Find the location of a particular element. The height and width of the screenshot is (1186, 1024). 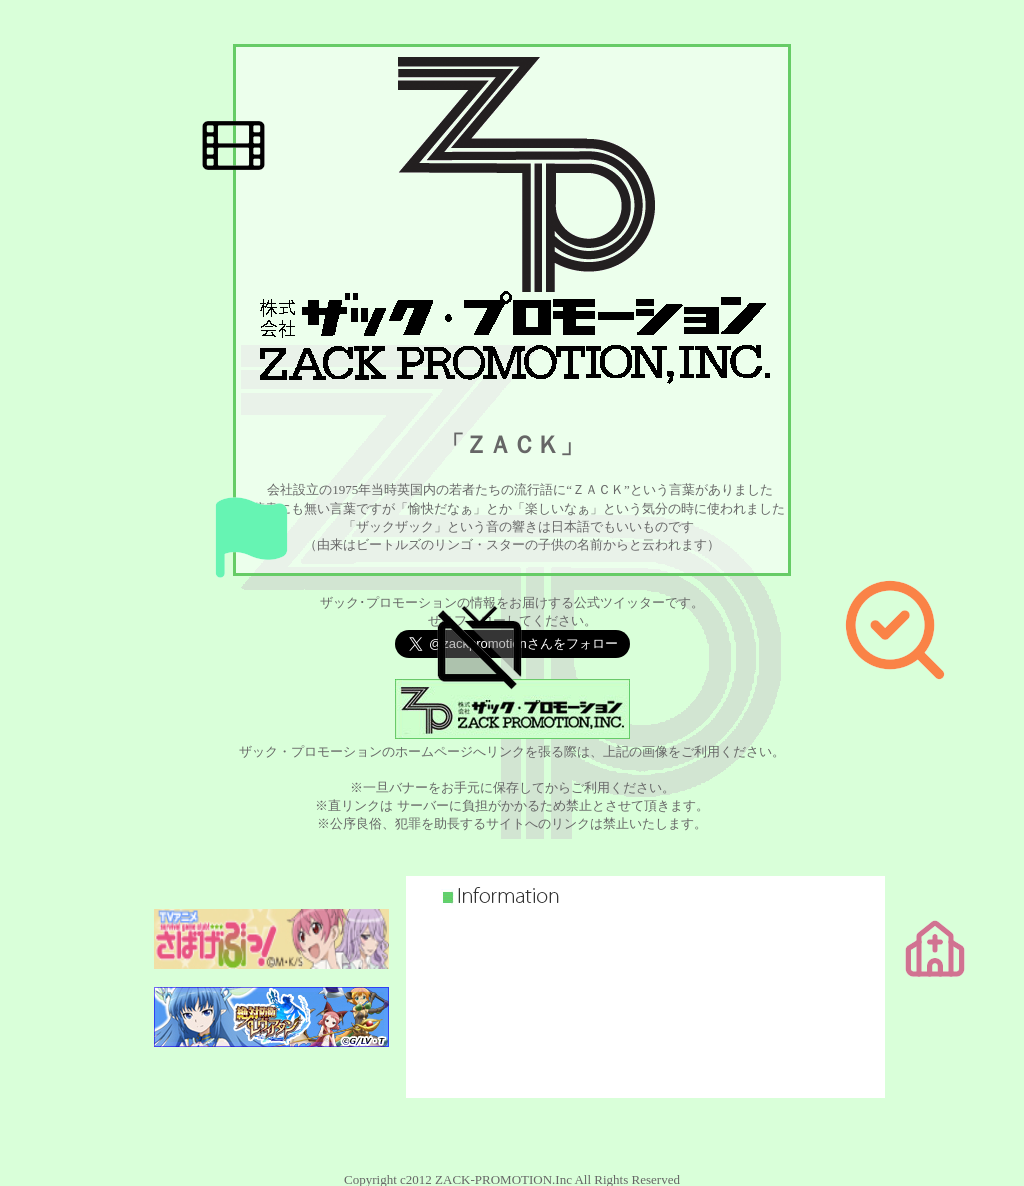

tv is currently off or unavailable is located at coordinates (479, 647).